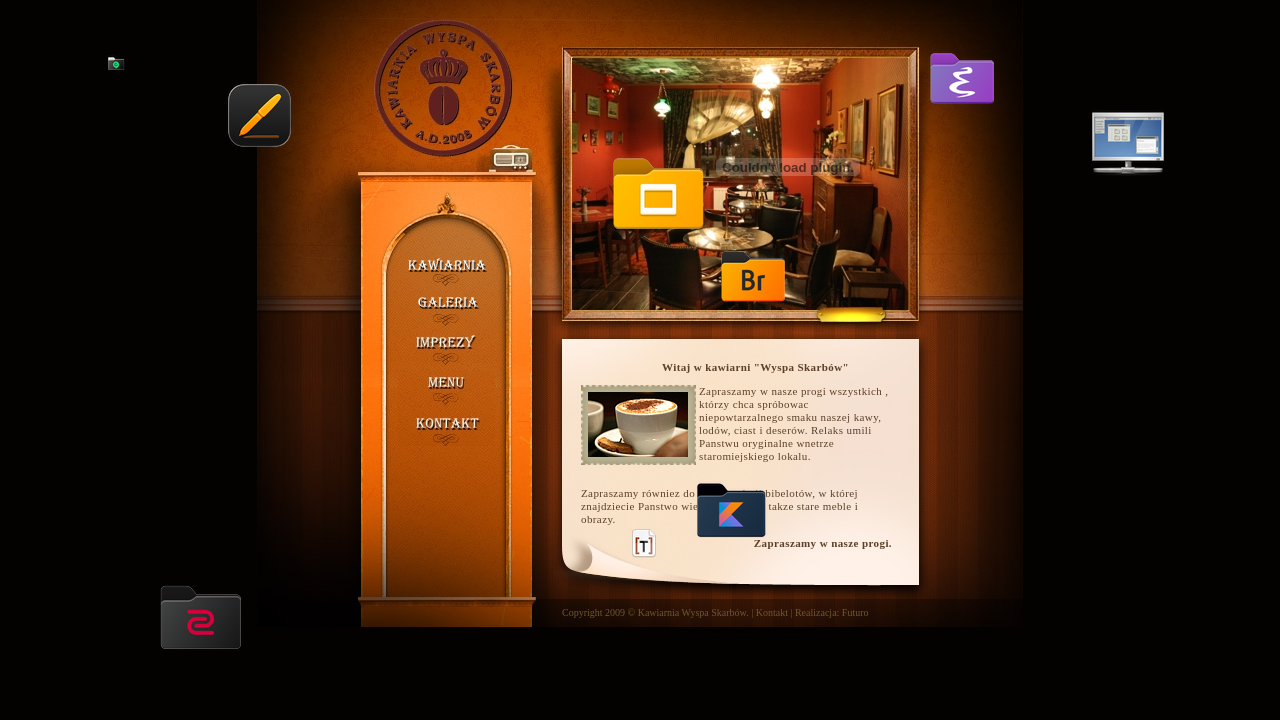  Describe the element at coordinates (200, 619) in the screenshot. I see `folder containing BenQ ZOWIE gaming peripherals software or drivers` at that location.